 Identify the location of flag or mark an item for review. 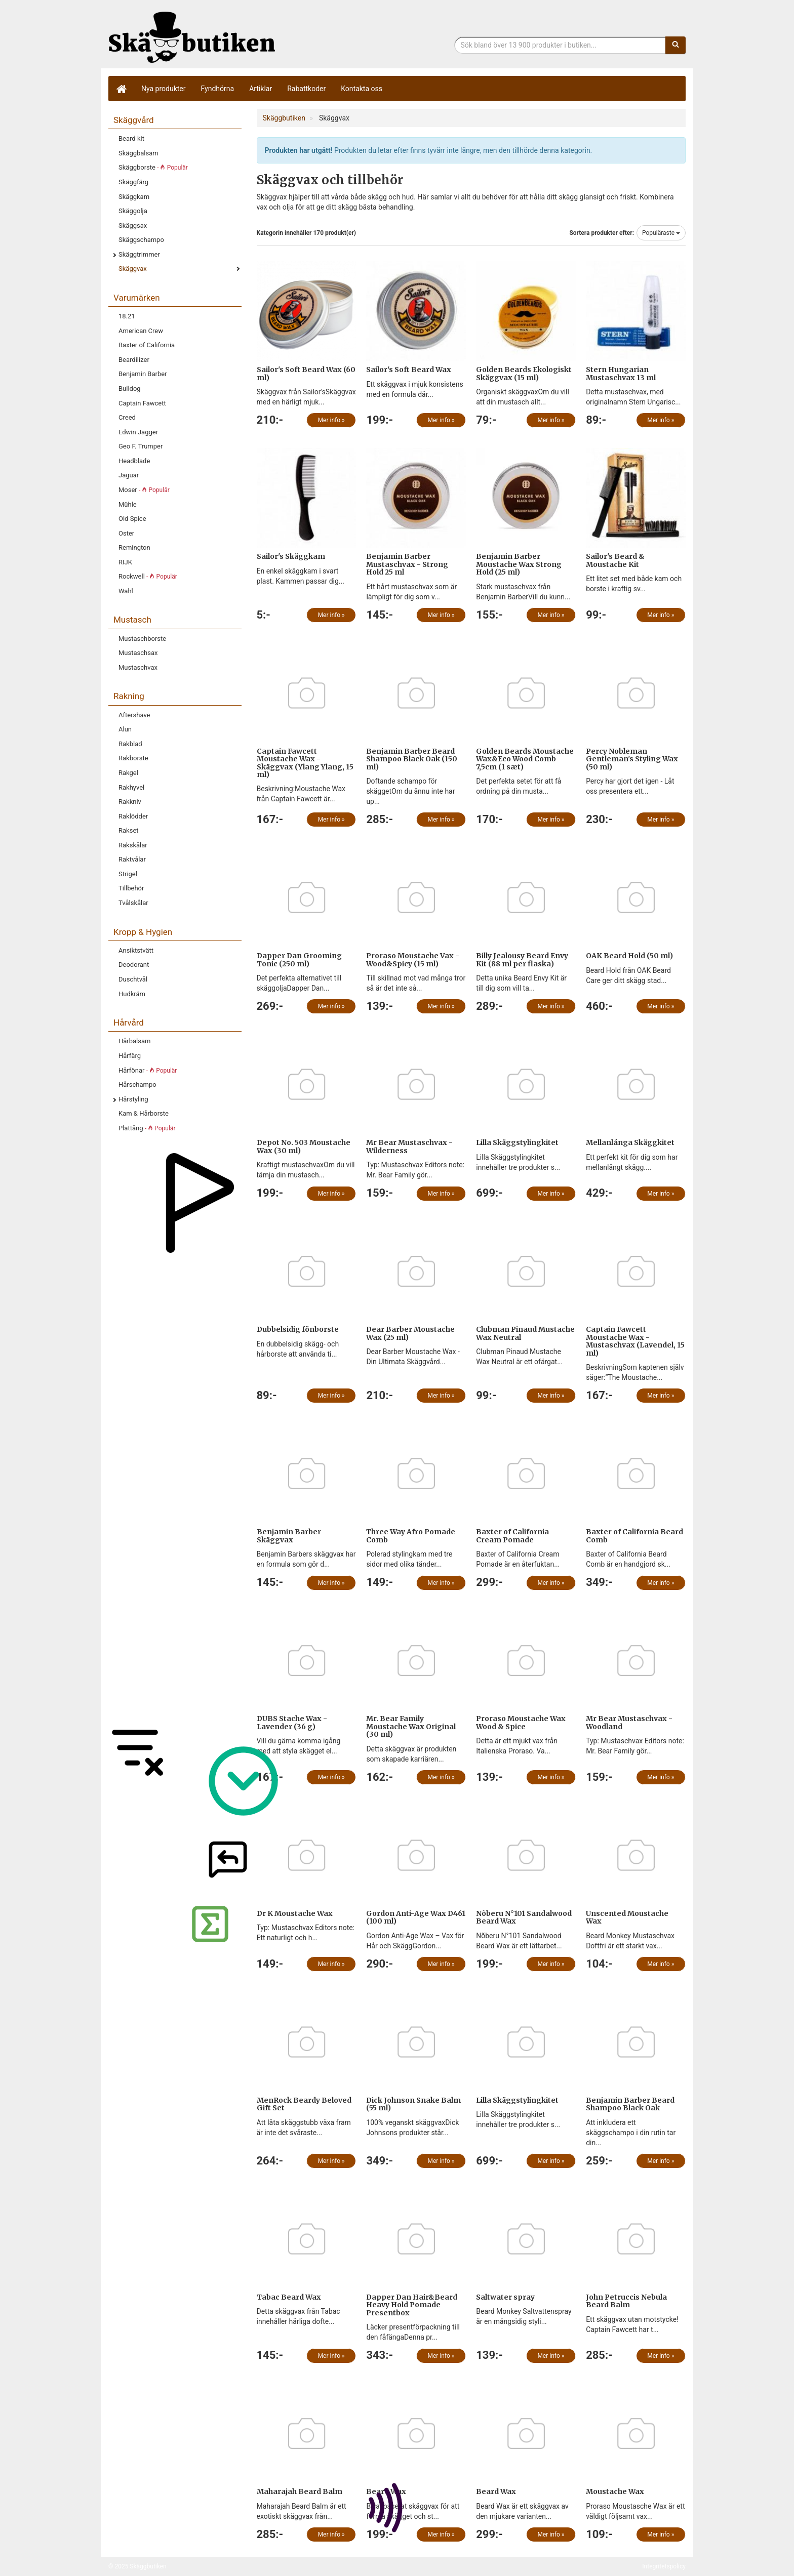
(197, 1203).